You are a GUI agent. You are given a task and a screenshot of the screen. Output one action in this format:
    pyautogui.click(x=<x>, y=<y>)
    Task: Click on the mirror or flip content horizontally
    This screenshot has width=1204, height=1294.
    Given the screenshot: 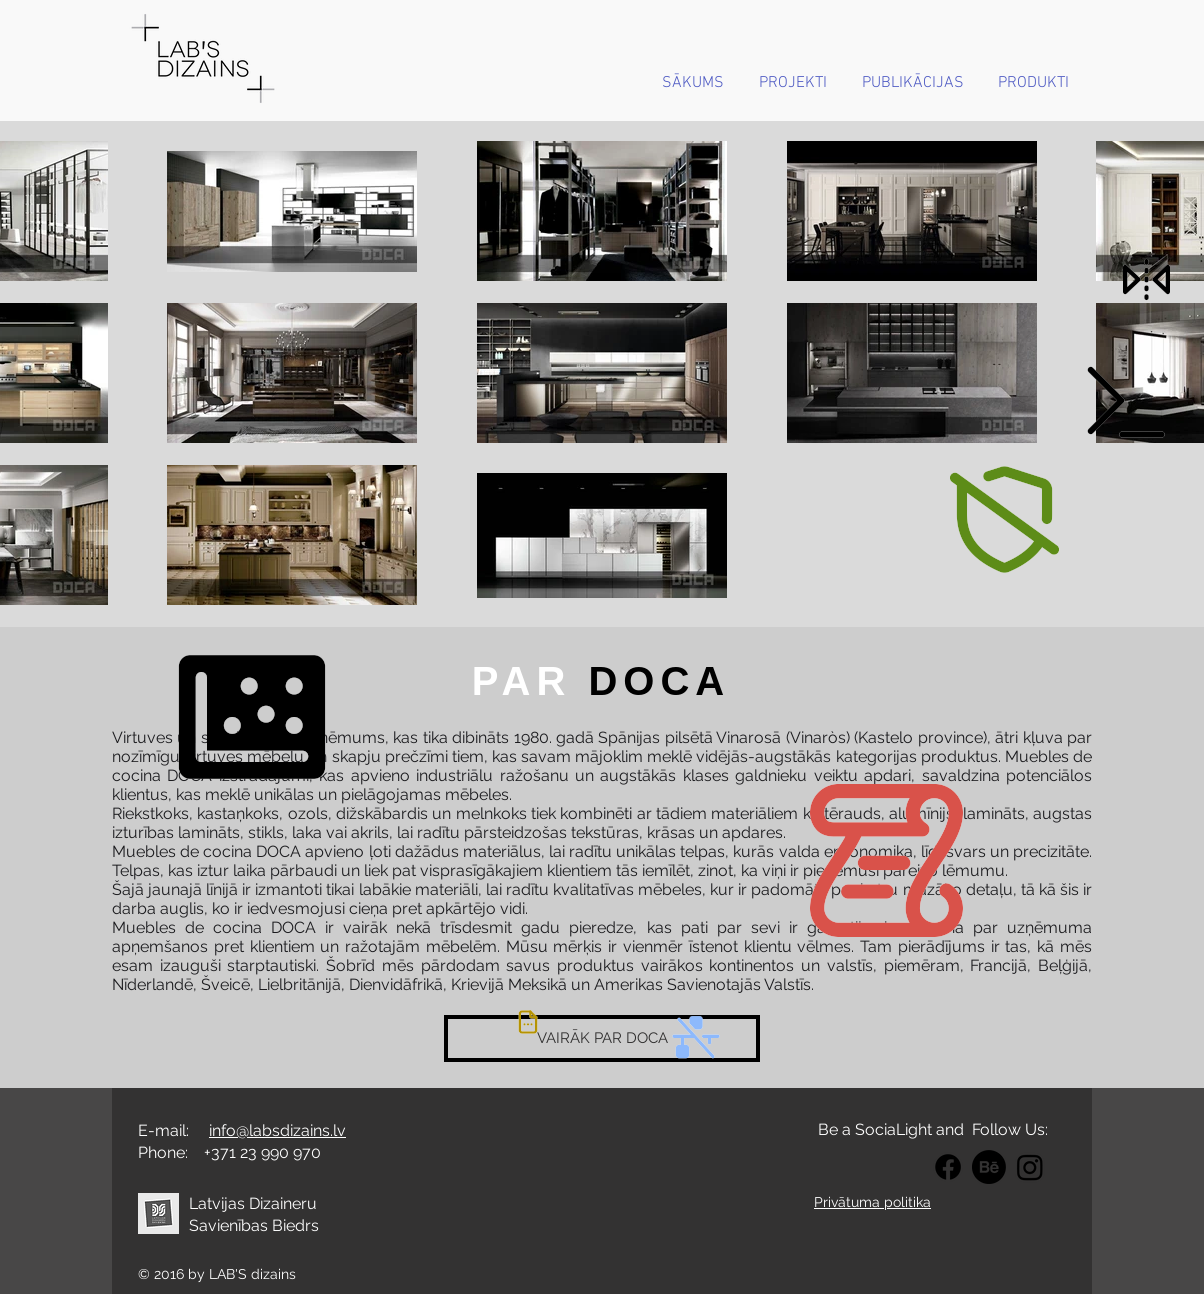 What is the action you would take?
    pyautogui.click(x=1146, y=279)
    